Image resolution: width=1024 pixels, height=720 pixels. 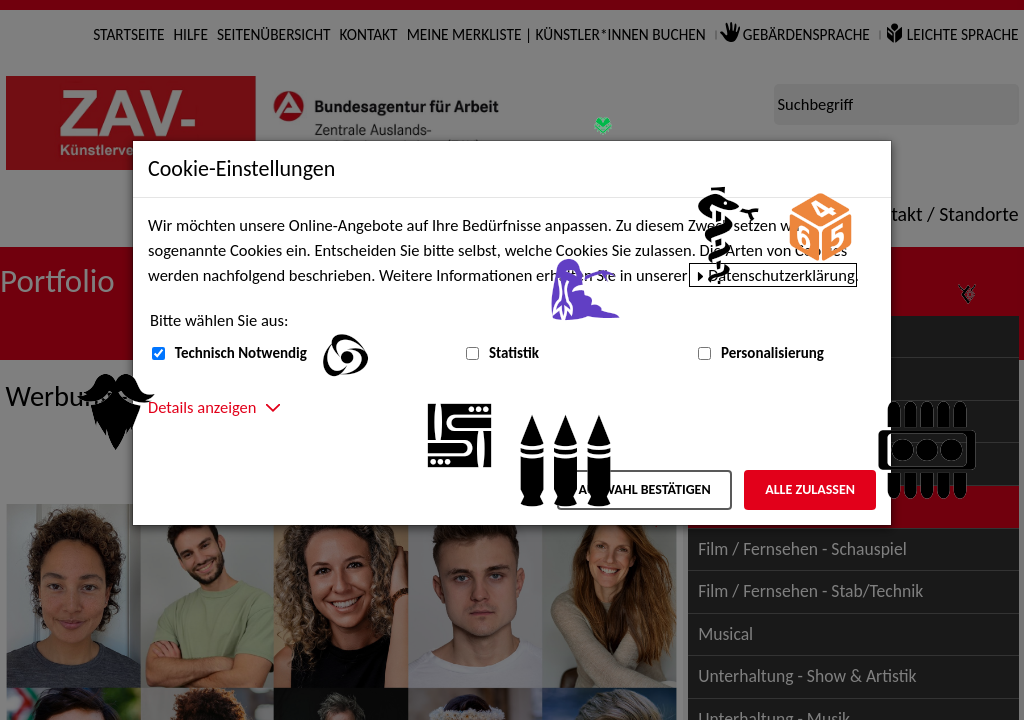 What do you see at coordinates (967, 294) in the screenshot?
I see `view equipped jewelry or accessories` at bounding box center [967, 294].